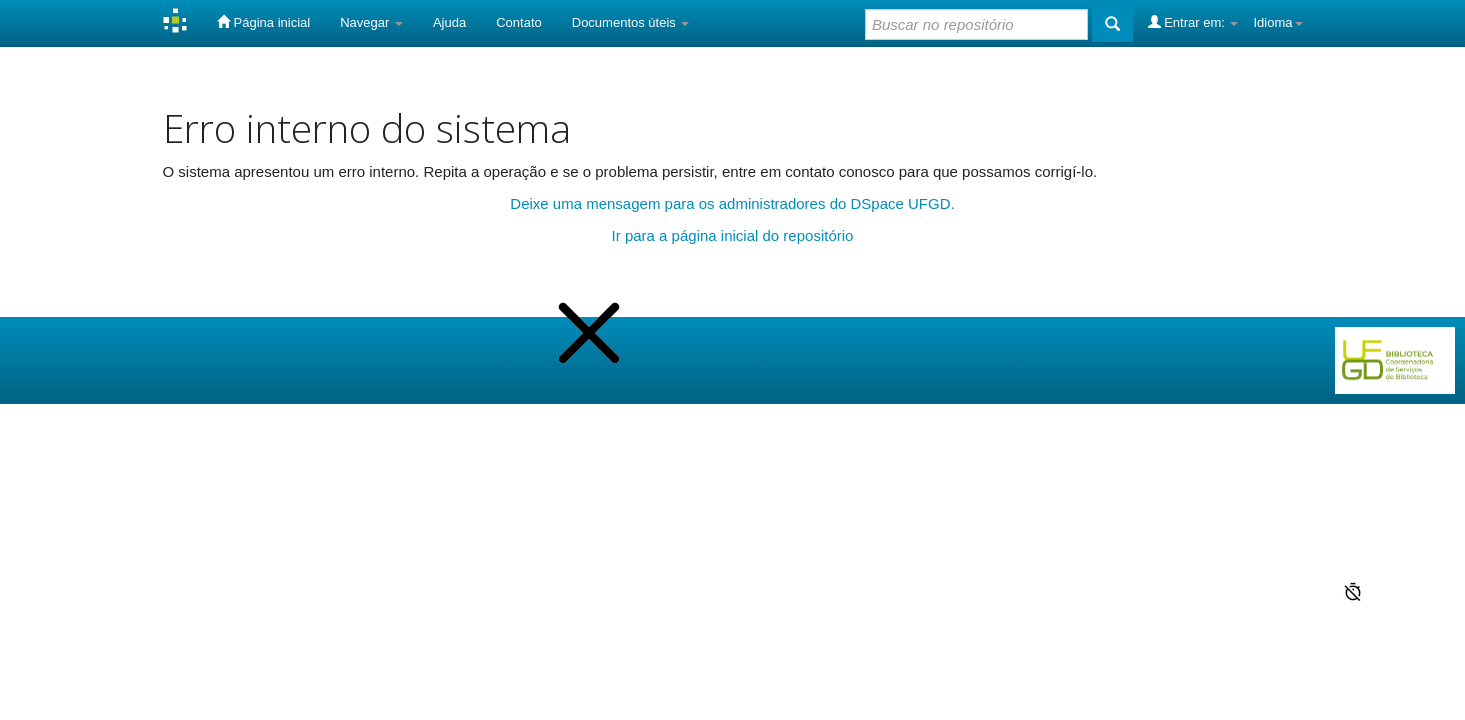 The width and height of the screenshot is (1465, 720). What do you see at coordinates (589, 333) in the screenshot?
I see `close a window or dialog` at bounding box center [589, 333].